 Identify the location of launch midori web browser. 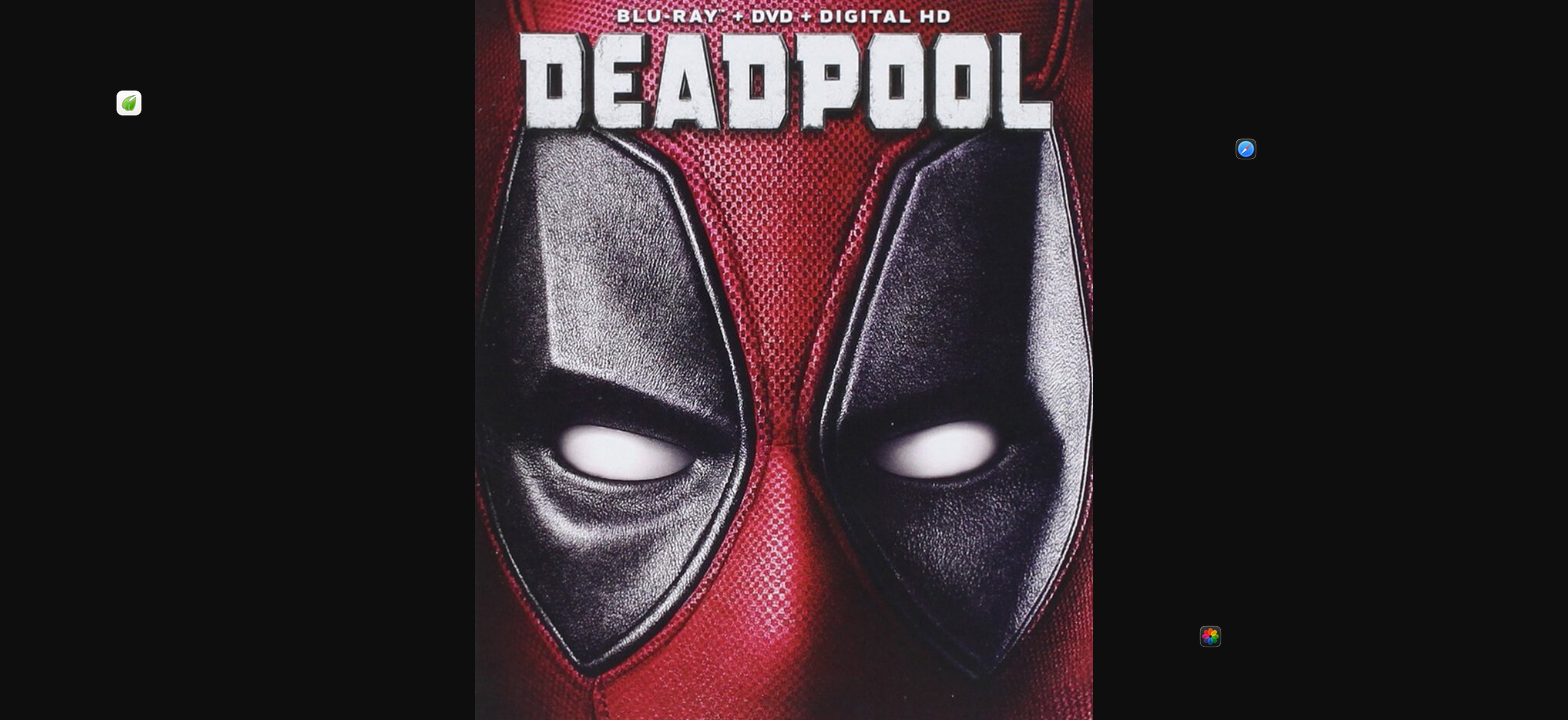
(129, 103).